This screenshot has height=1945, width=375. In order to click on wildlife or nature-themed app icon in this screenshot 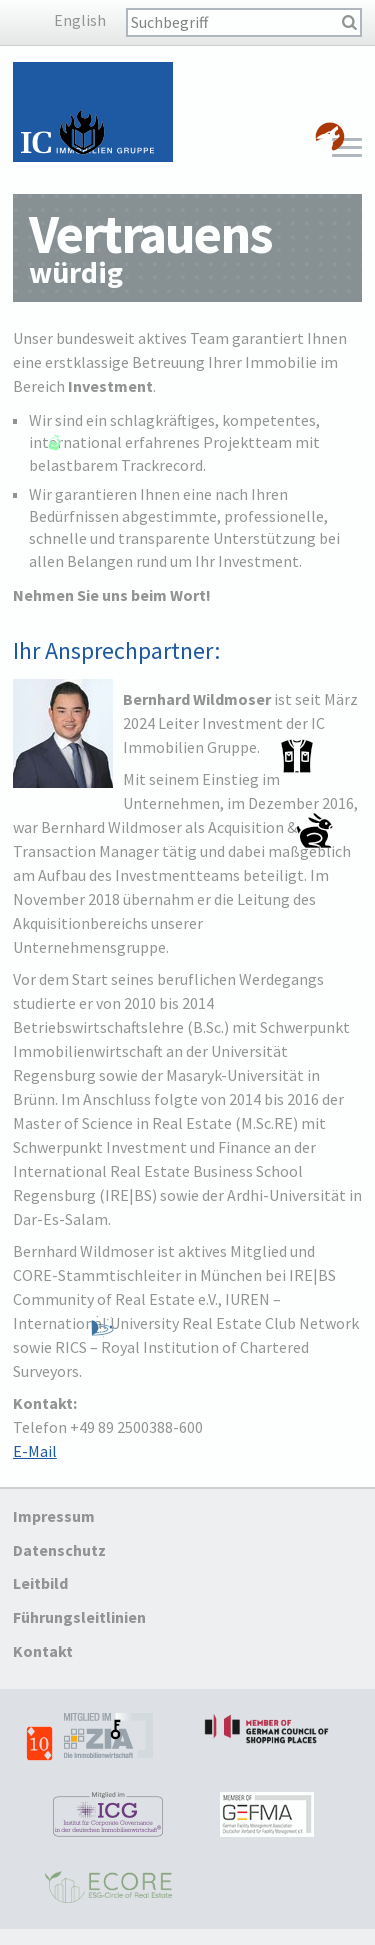, I will do `click(330, 137)`.